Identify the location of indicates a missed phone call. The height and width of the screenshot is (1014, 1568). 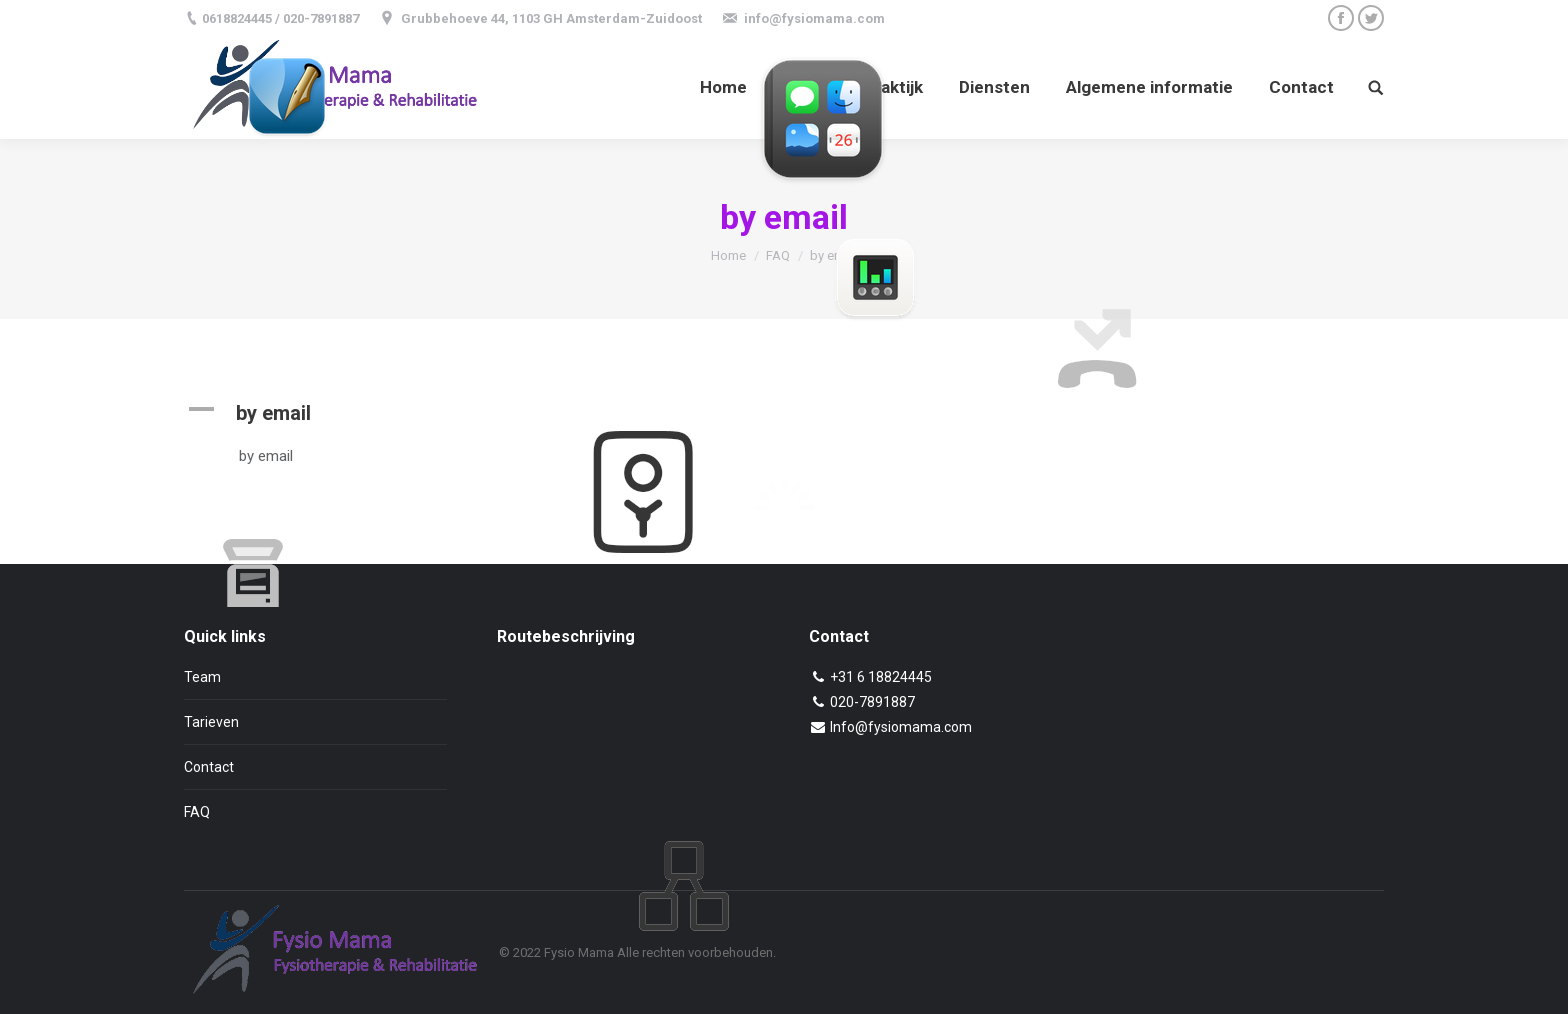
(1097, 343).